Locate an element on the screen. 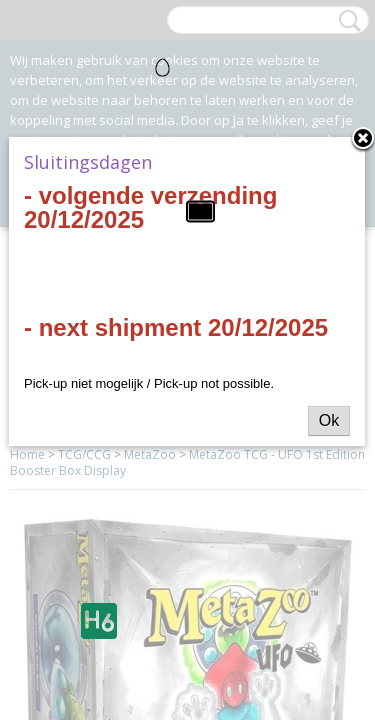  indicates breakfast or food-related content is located at coordinates (162, 67).